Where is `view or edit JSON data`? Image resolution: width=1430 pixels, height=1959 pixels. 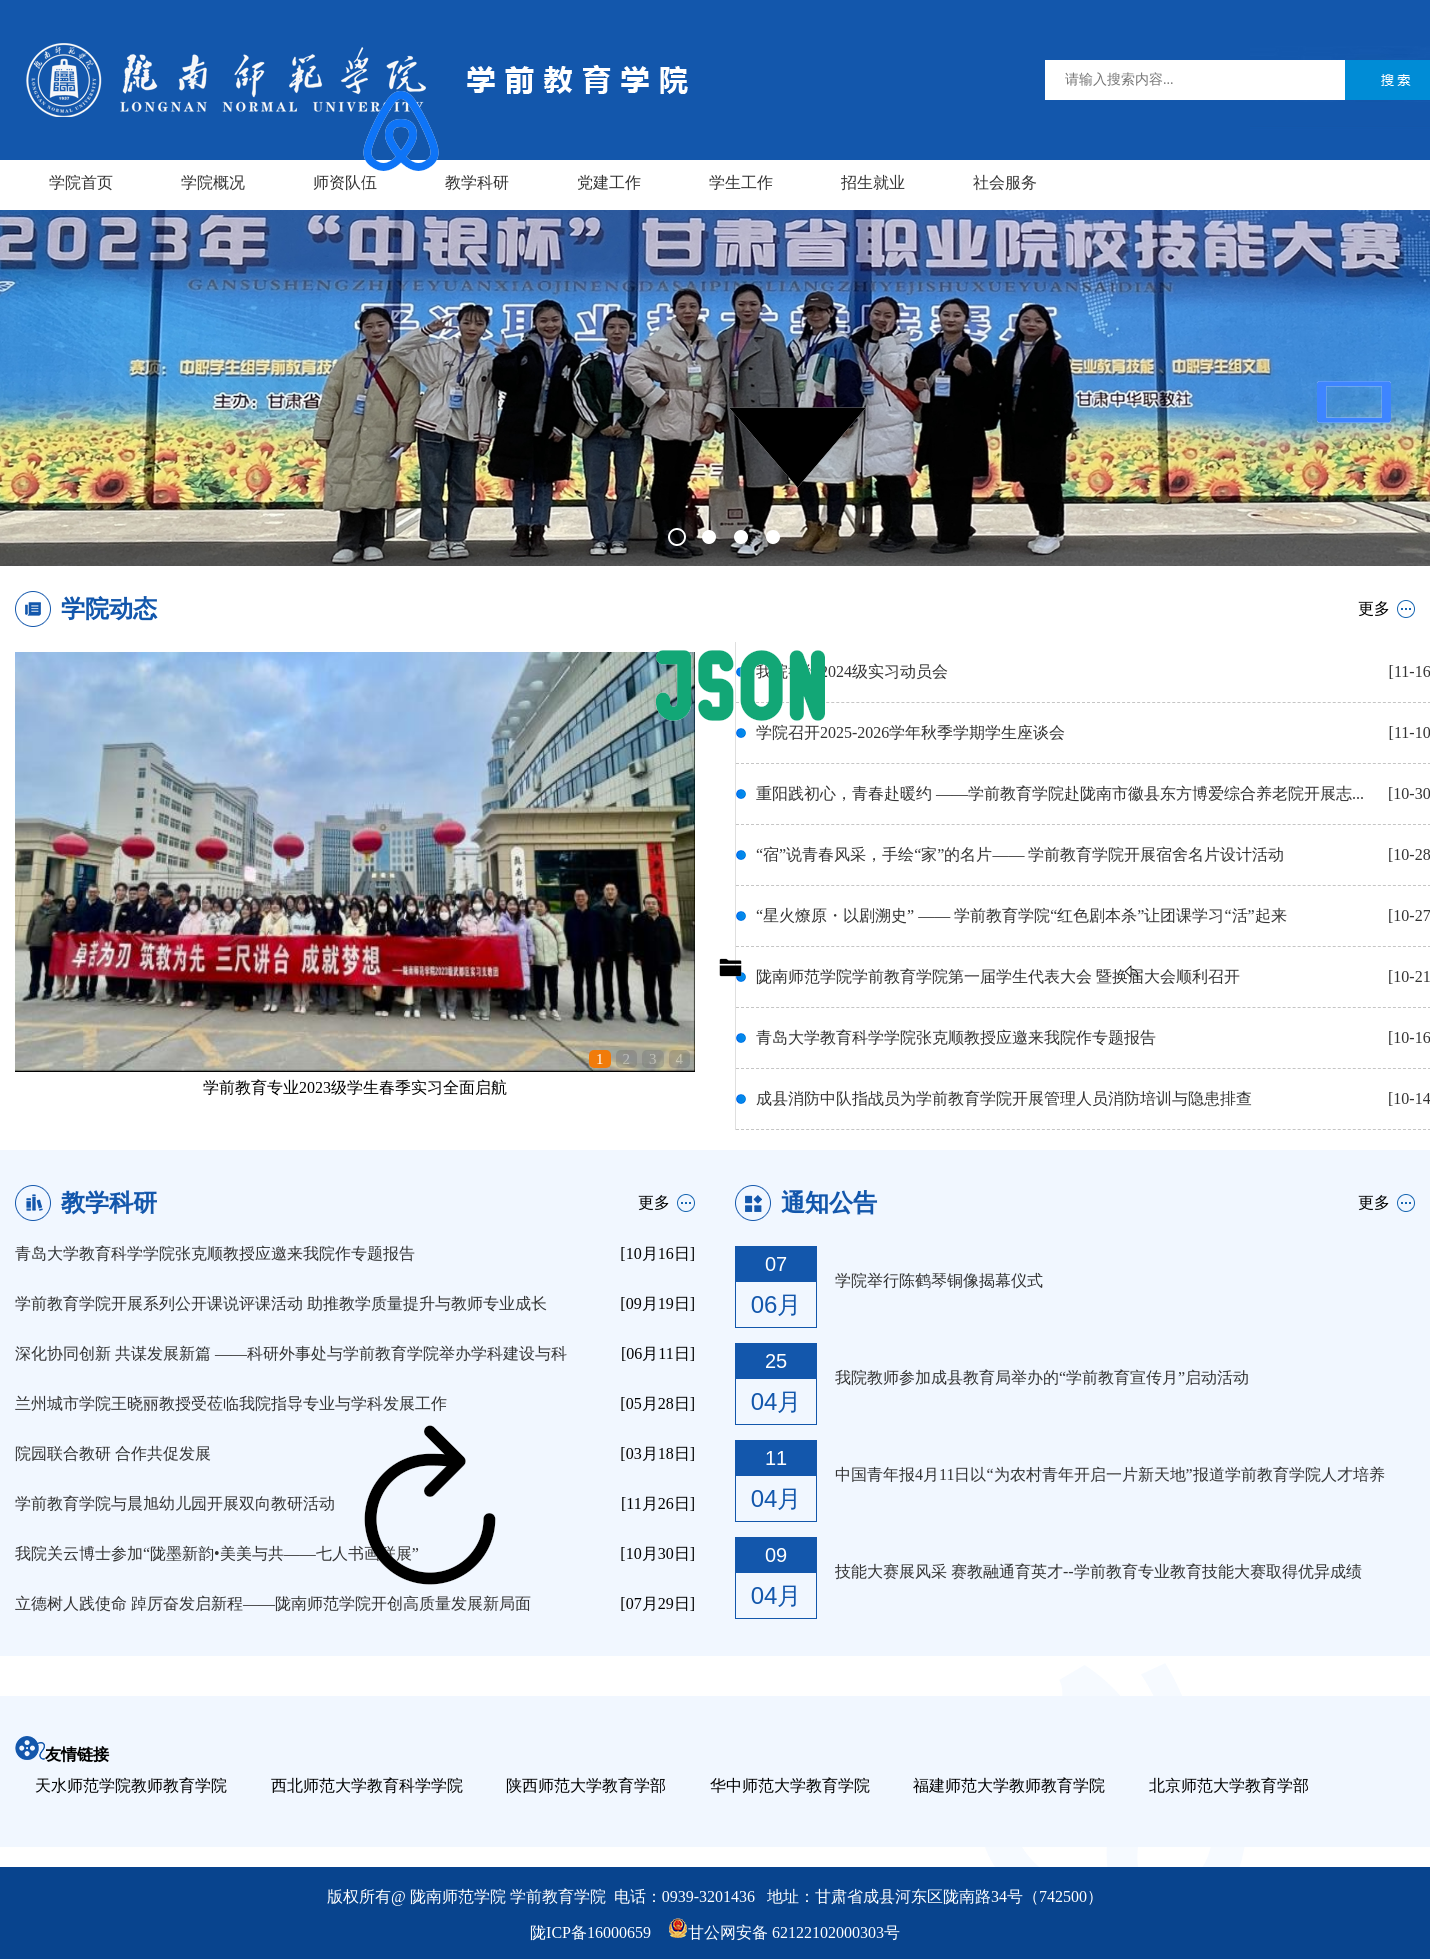
view or edit JSON data is located at coordinates (740, 685).